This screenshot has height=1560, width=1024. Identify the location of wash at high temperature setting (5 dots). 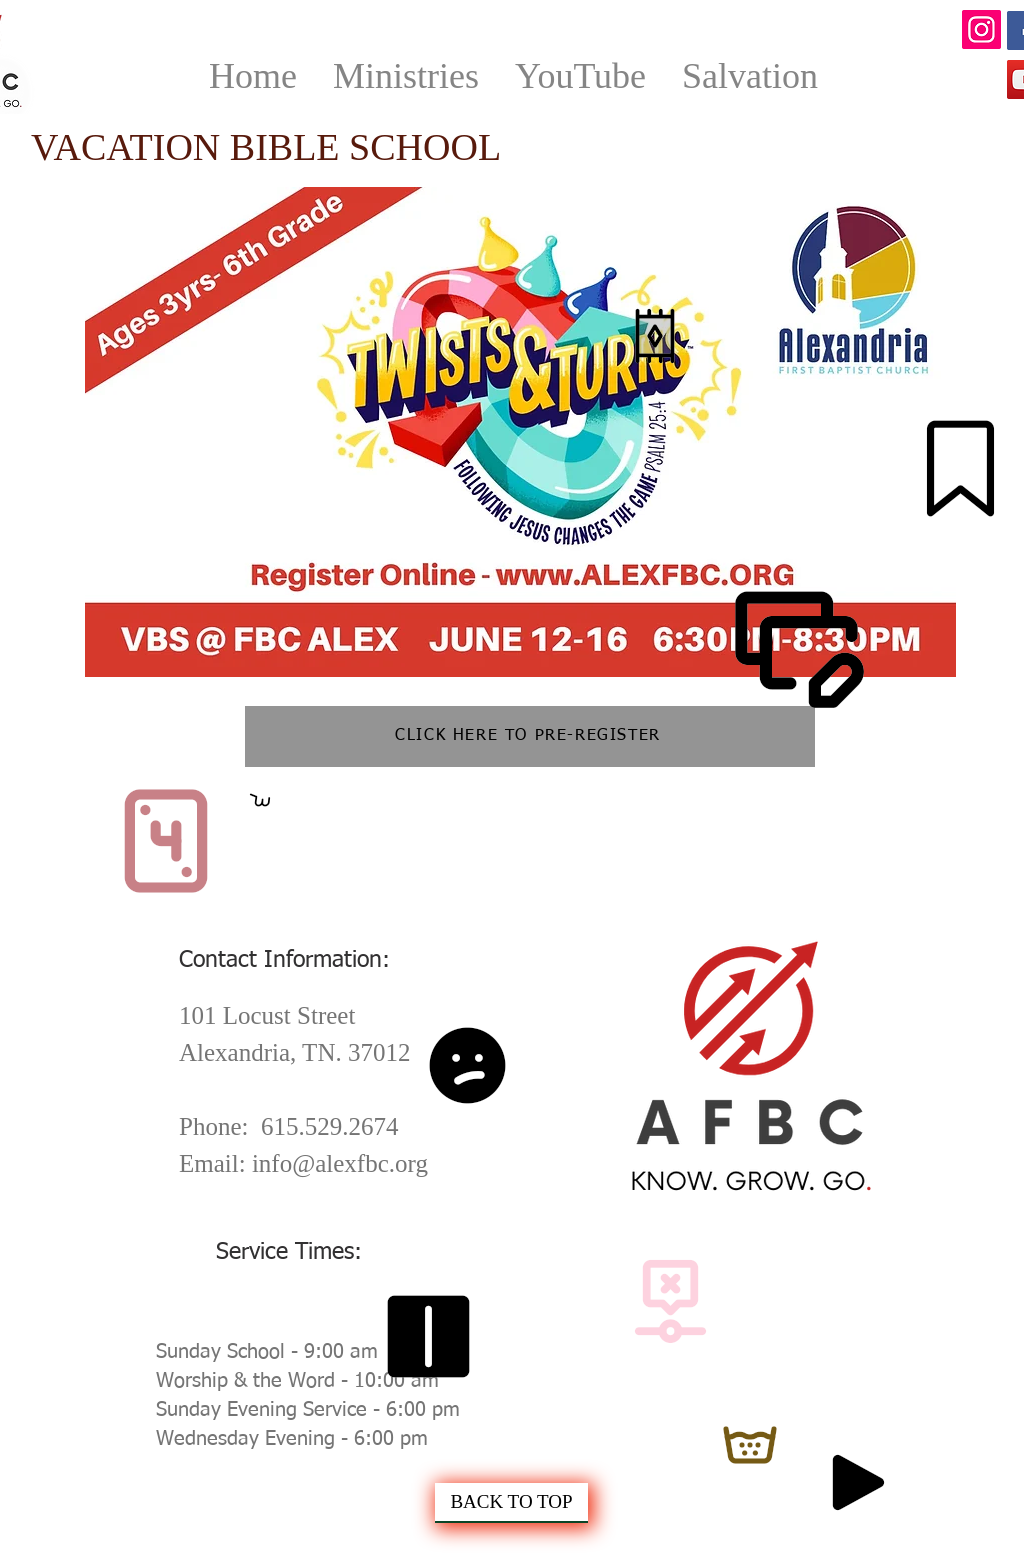
(750, 1445).